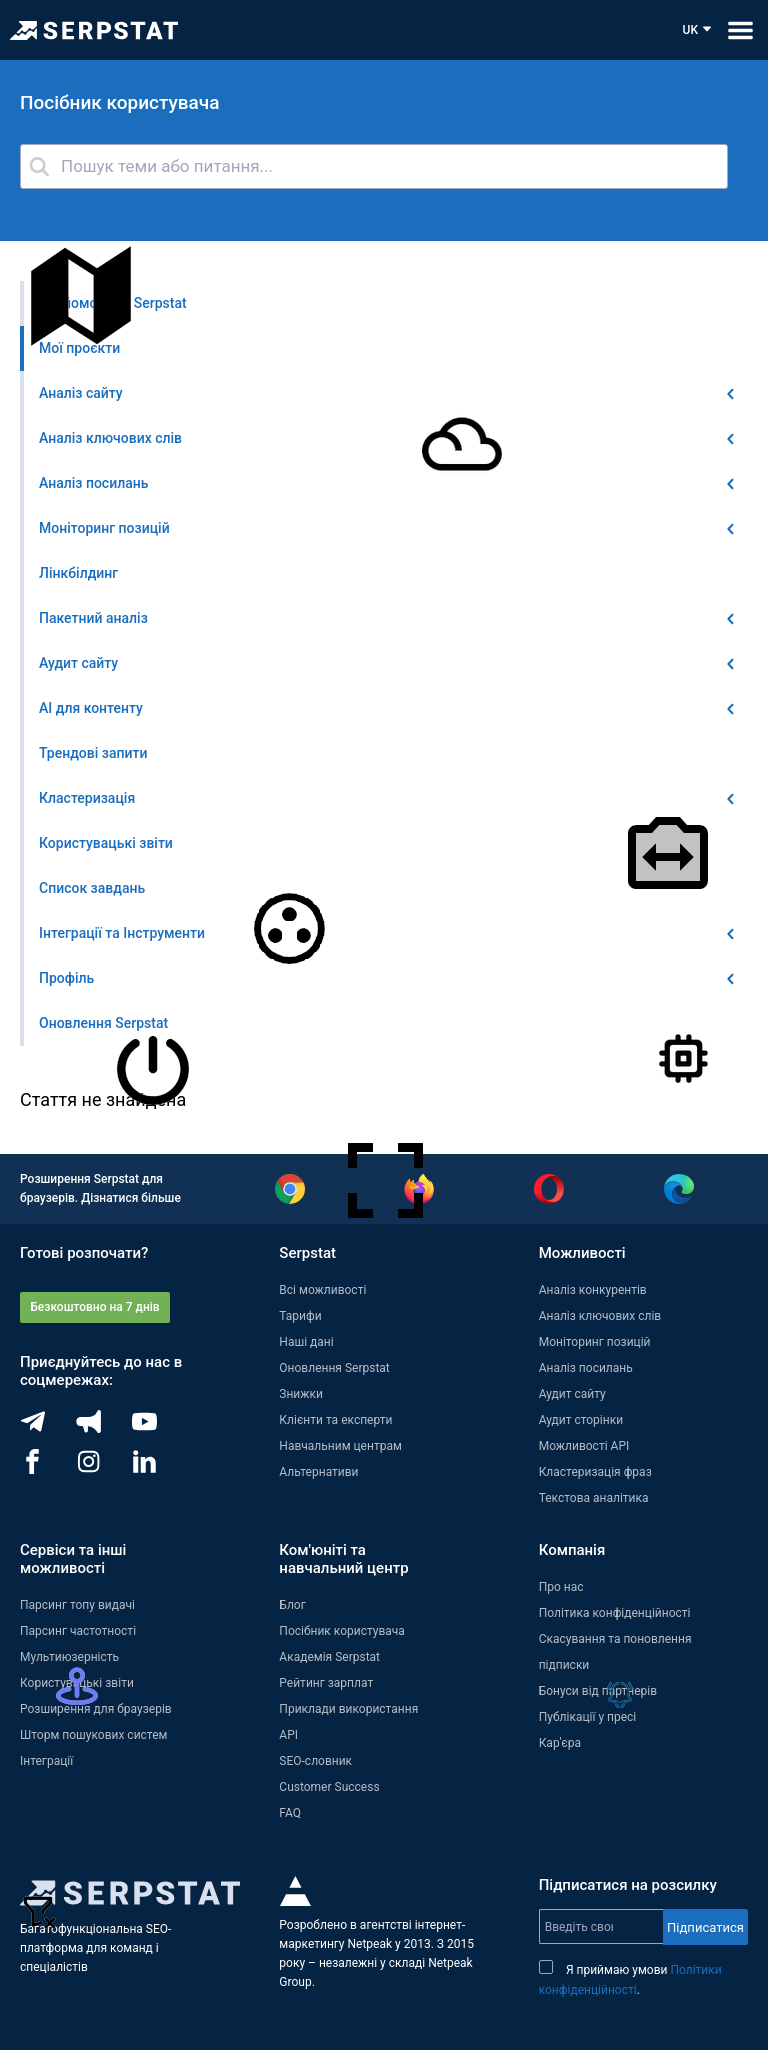 This screenshot has width=768, height=2050. I want to click on mark a location on the map, so click(77, 1687).